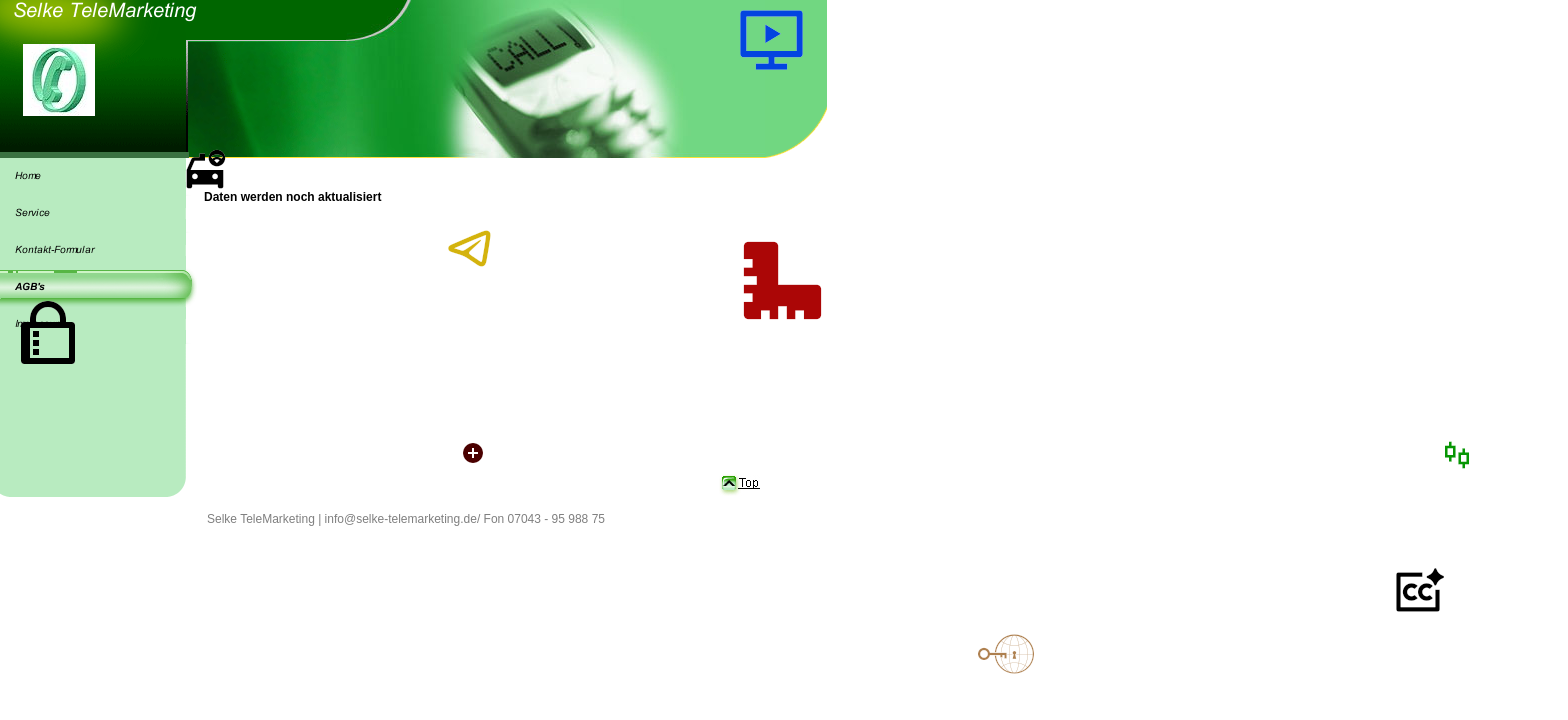 The height and width of the screenshot is (720, 1568). Describe the element at coordinates (1418, 592) in the screenshot. I see `enable AI-powered closed captions` at that location.